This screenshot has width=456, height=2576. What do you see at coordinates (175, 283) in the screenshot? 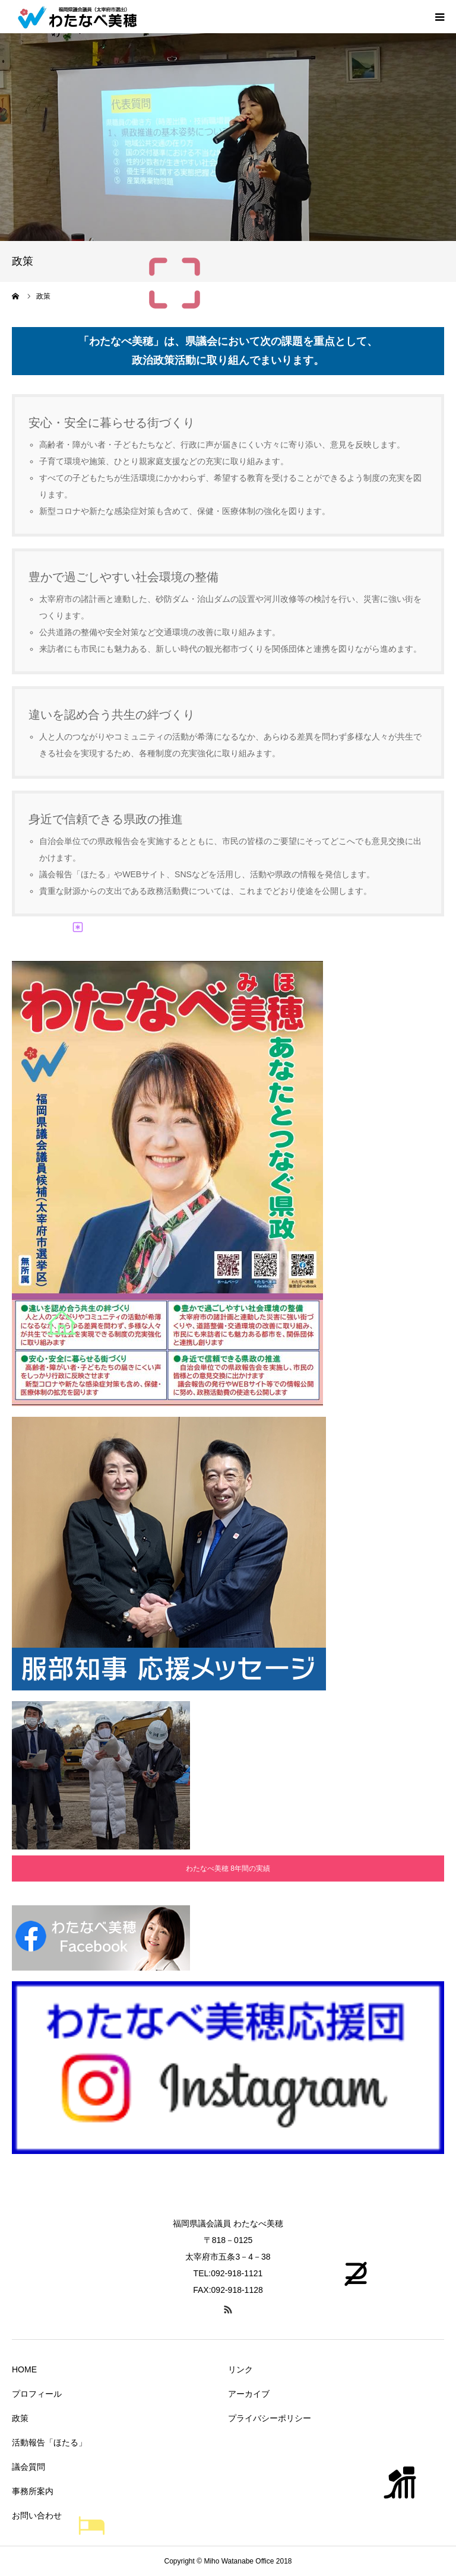
I see `enter fullscreen mode` at bounding box center [175, 283].